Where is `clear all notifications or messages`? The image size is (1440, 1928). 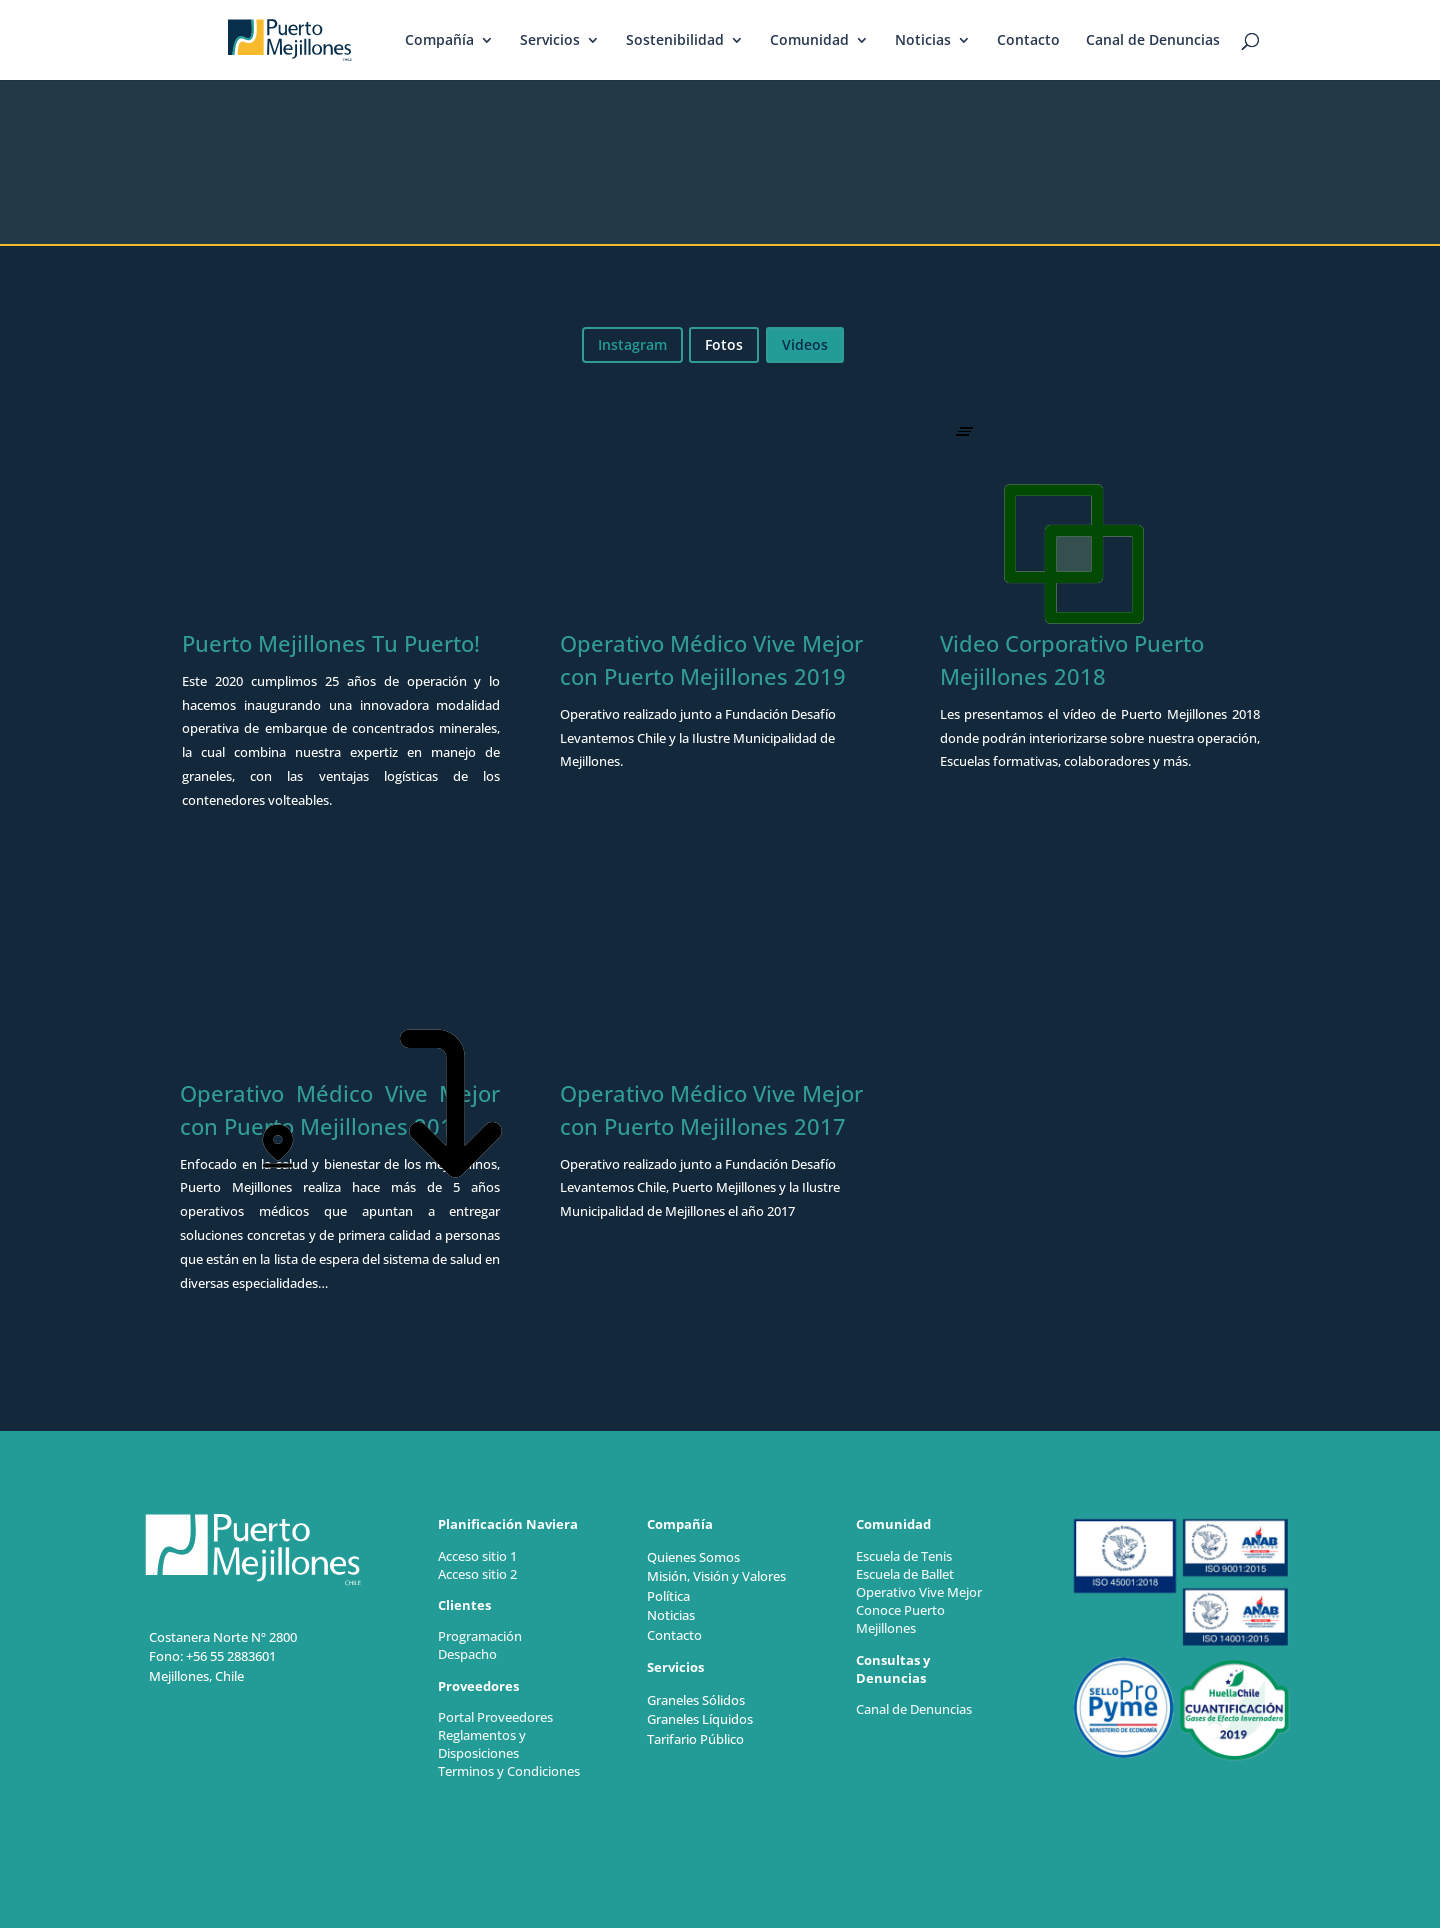 clear all notifications or messages is located at coordinates (964, 431).